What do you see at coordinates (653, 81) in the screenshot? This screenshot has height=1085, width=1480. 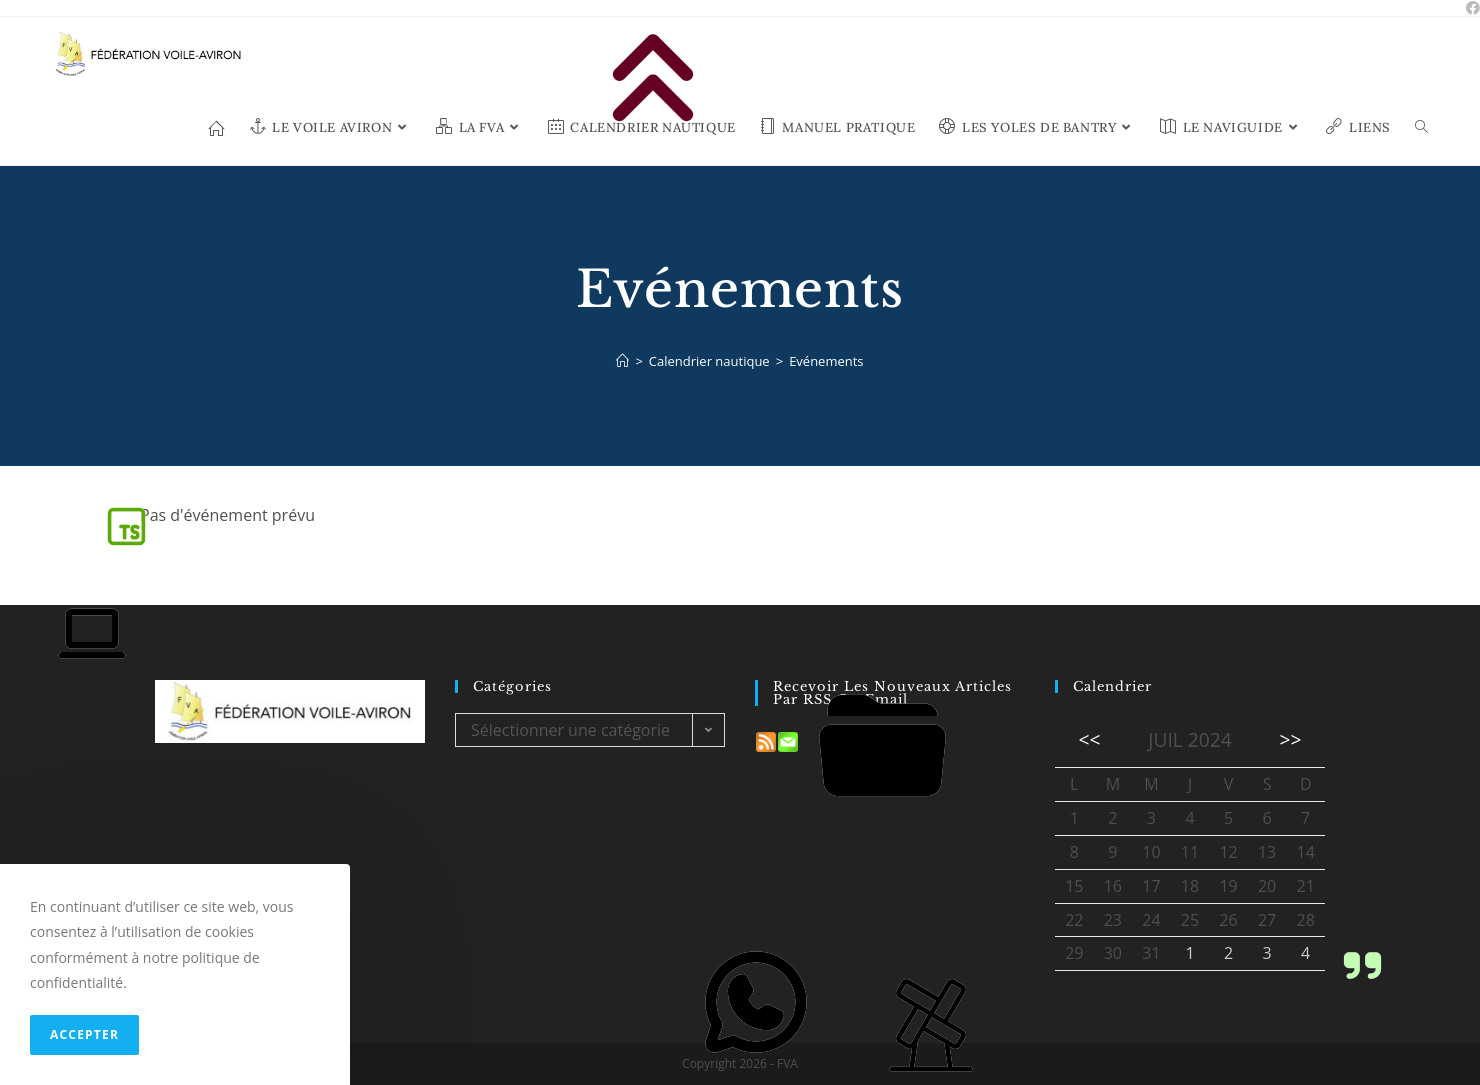 I see `scroll to top of page` at bounding box center [653, 81].